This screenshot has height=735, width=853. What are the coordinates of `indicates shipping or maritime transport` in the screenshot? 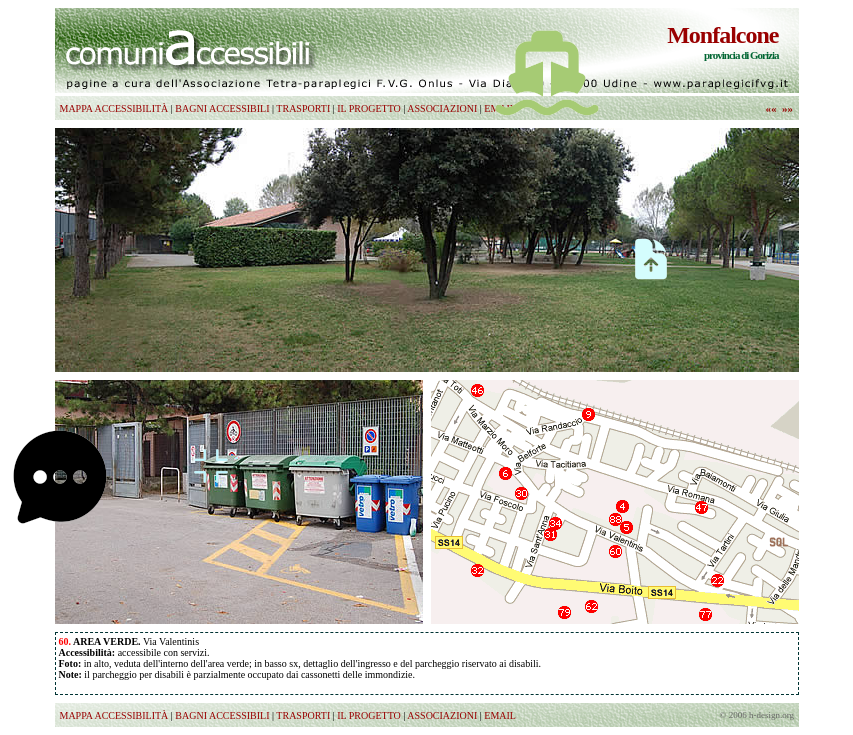 It's located at (547, 73).